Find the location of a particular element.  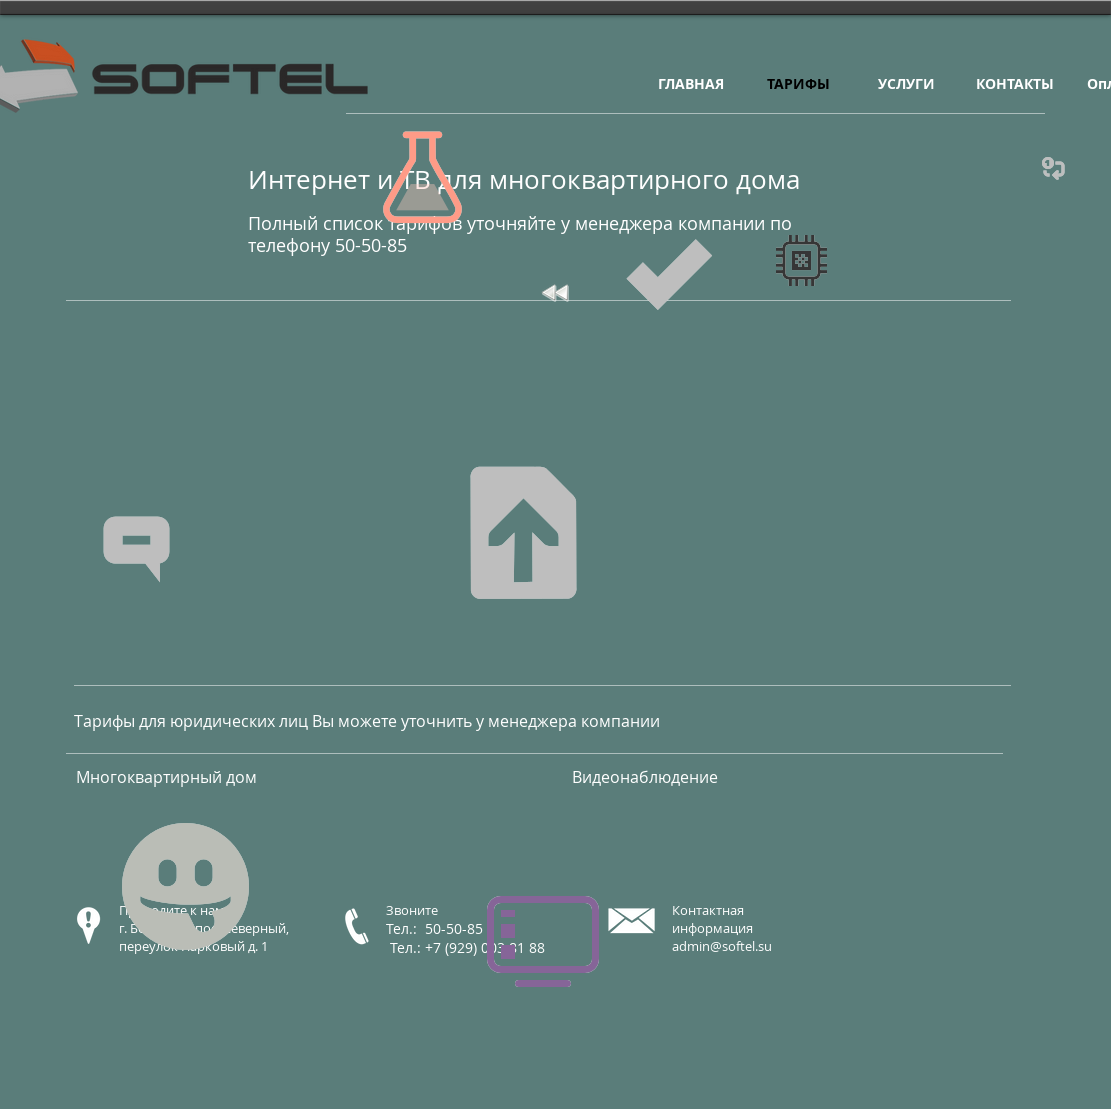

access science or chemistry applications is located at coordinates (422, 177).